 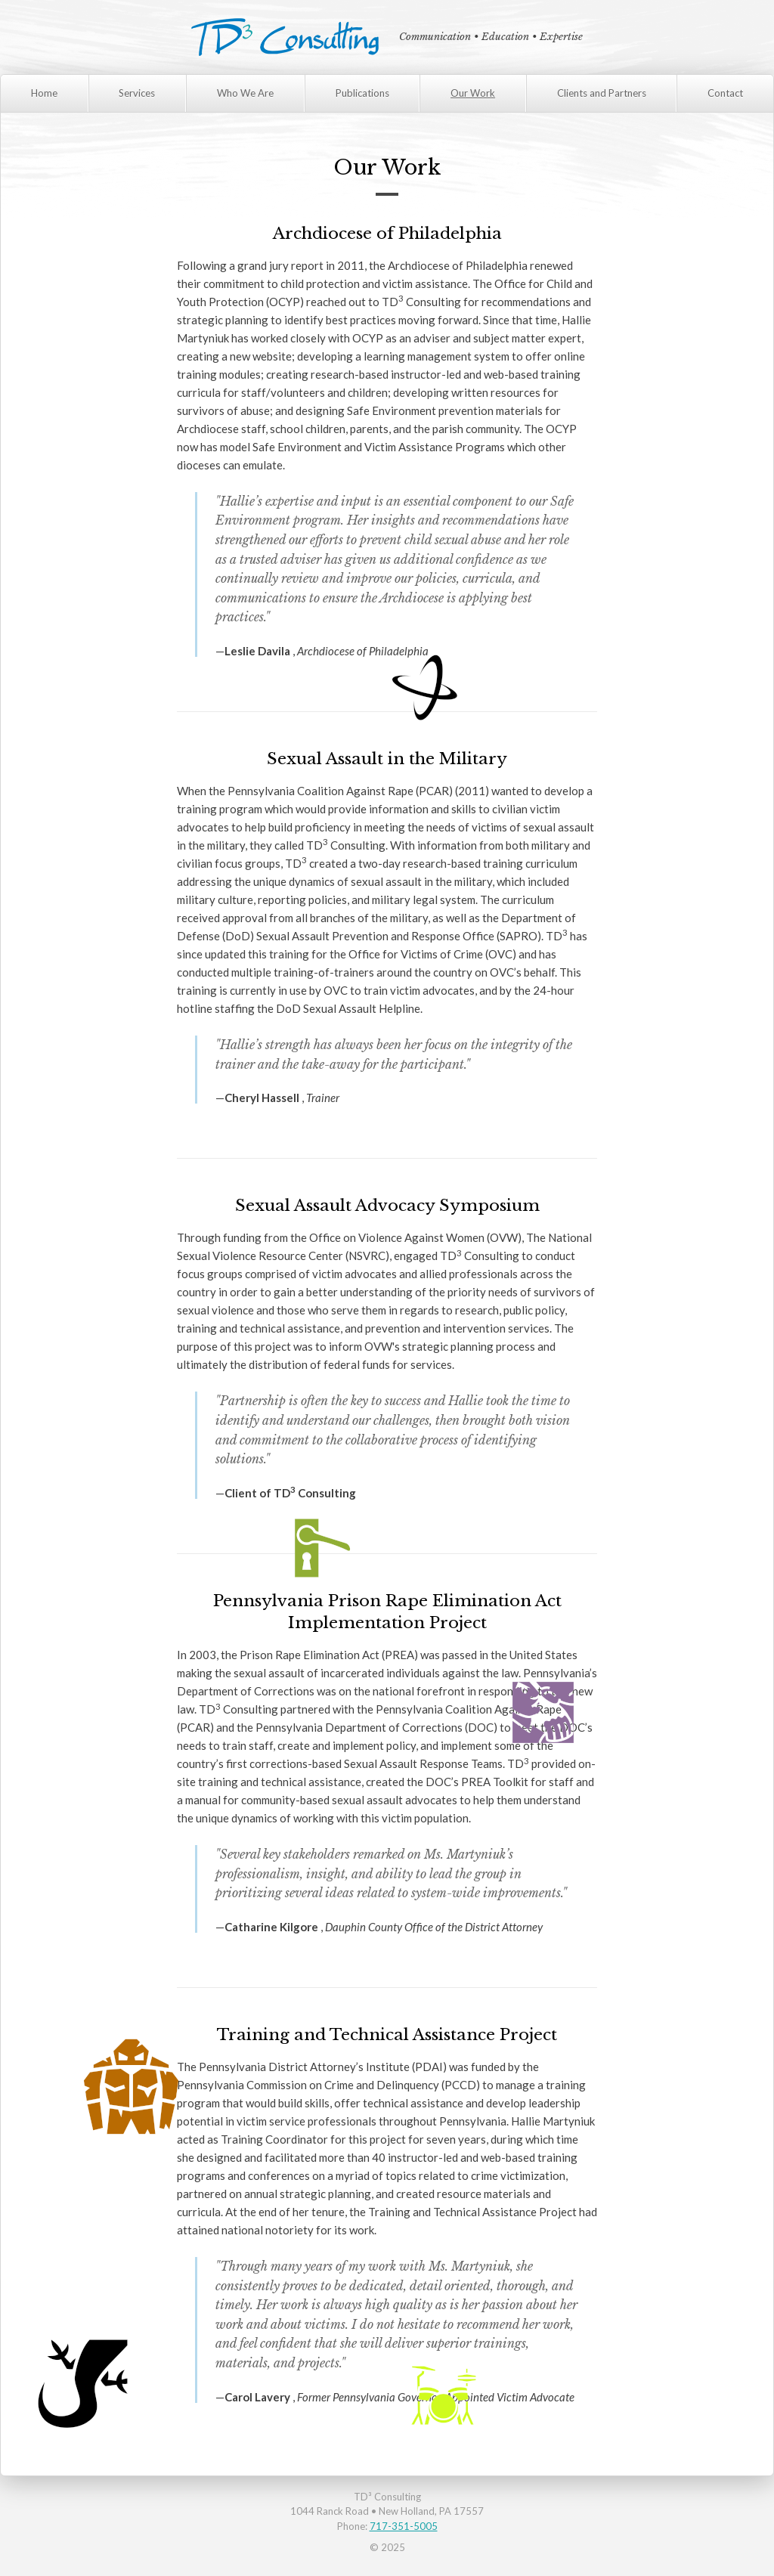 What do you see at coordinates (543, 1712) in the screenshot?
I see `initiate a persuasion or negotiation action` at bounding box center [543, 1712].